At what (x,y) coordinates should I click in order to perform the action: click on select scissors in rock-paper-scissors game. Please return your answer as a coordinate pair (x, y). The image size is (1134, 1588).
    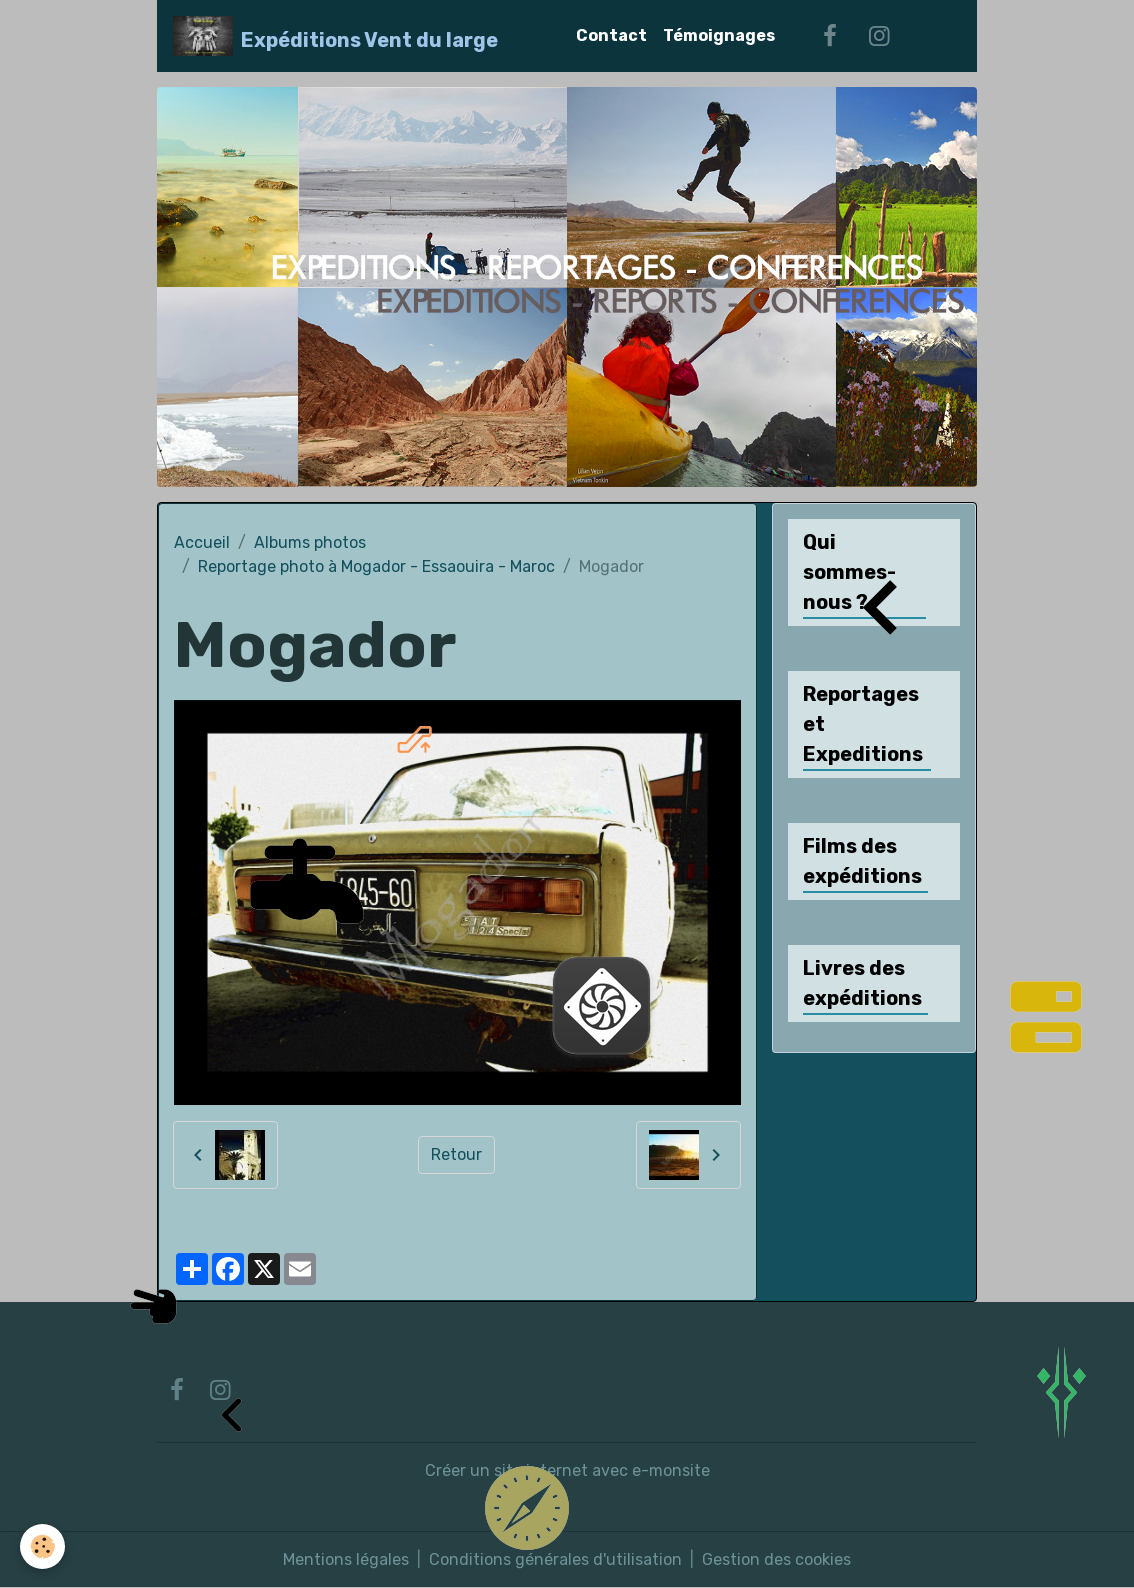
    Looking at the image, I should click on (153, 1306).